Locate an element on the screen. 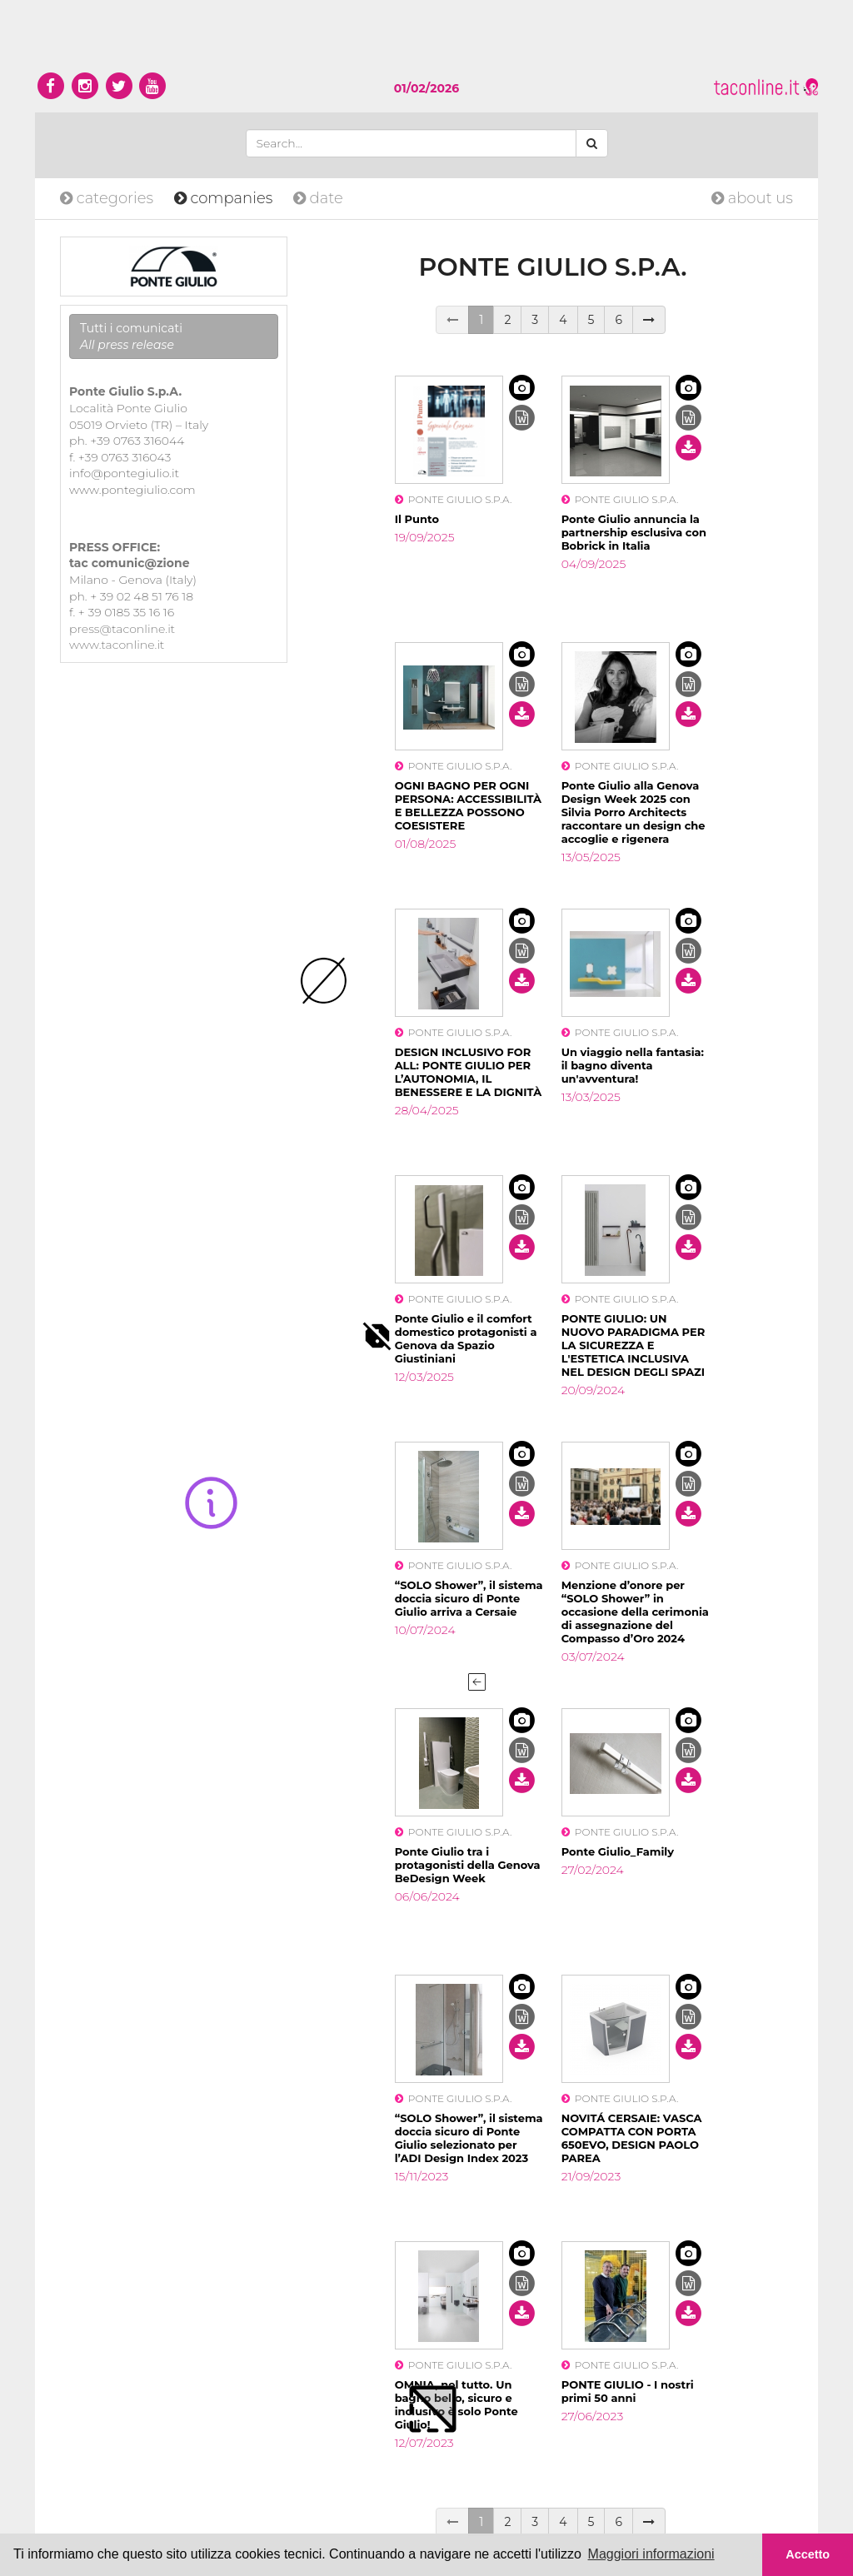  go back to previous screen is located at coordinates (476, 1682).